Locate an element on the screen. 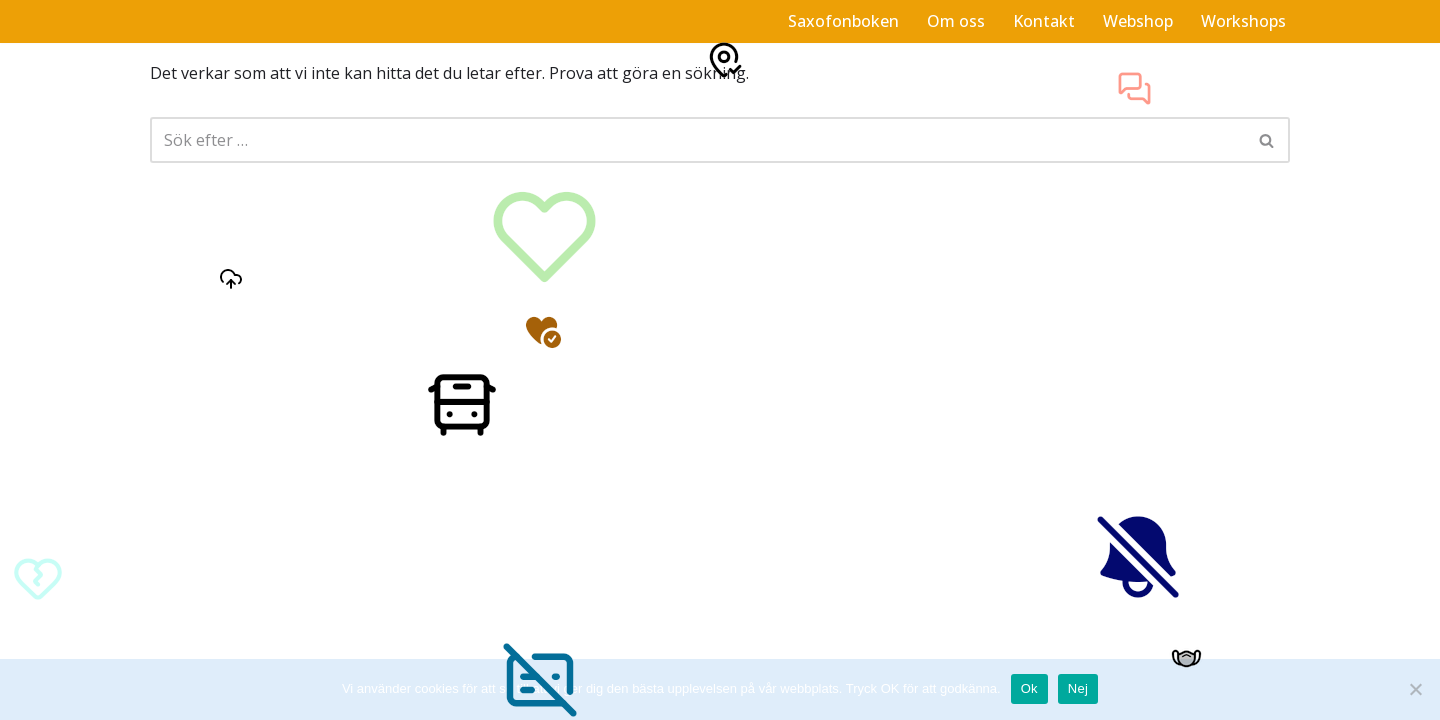 The width and height of the screenshot is (1440, 720). indicates face mask required is located at coordinates (1186, 658).